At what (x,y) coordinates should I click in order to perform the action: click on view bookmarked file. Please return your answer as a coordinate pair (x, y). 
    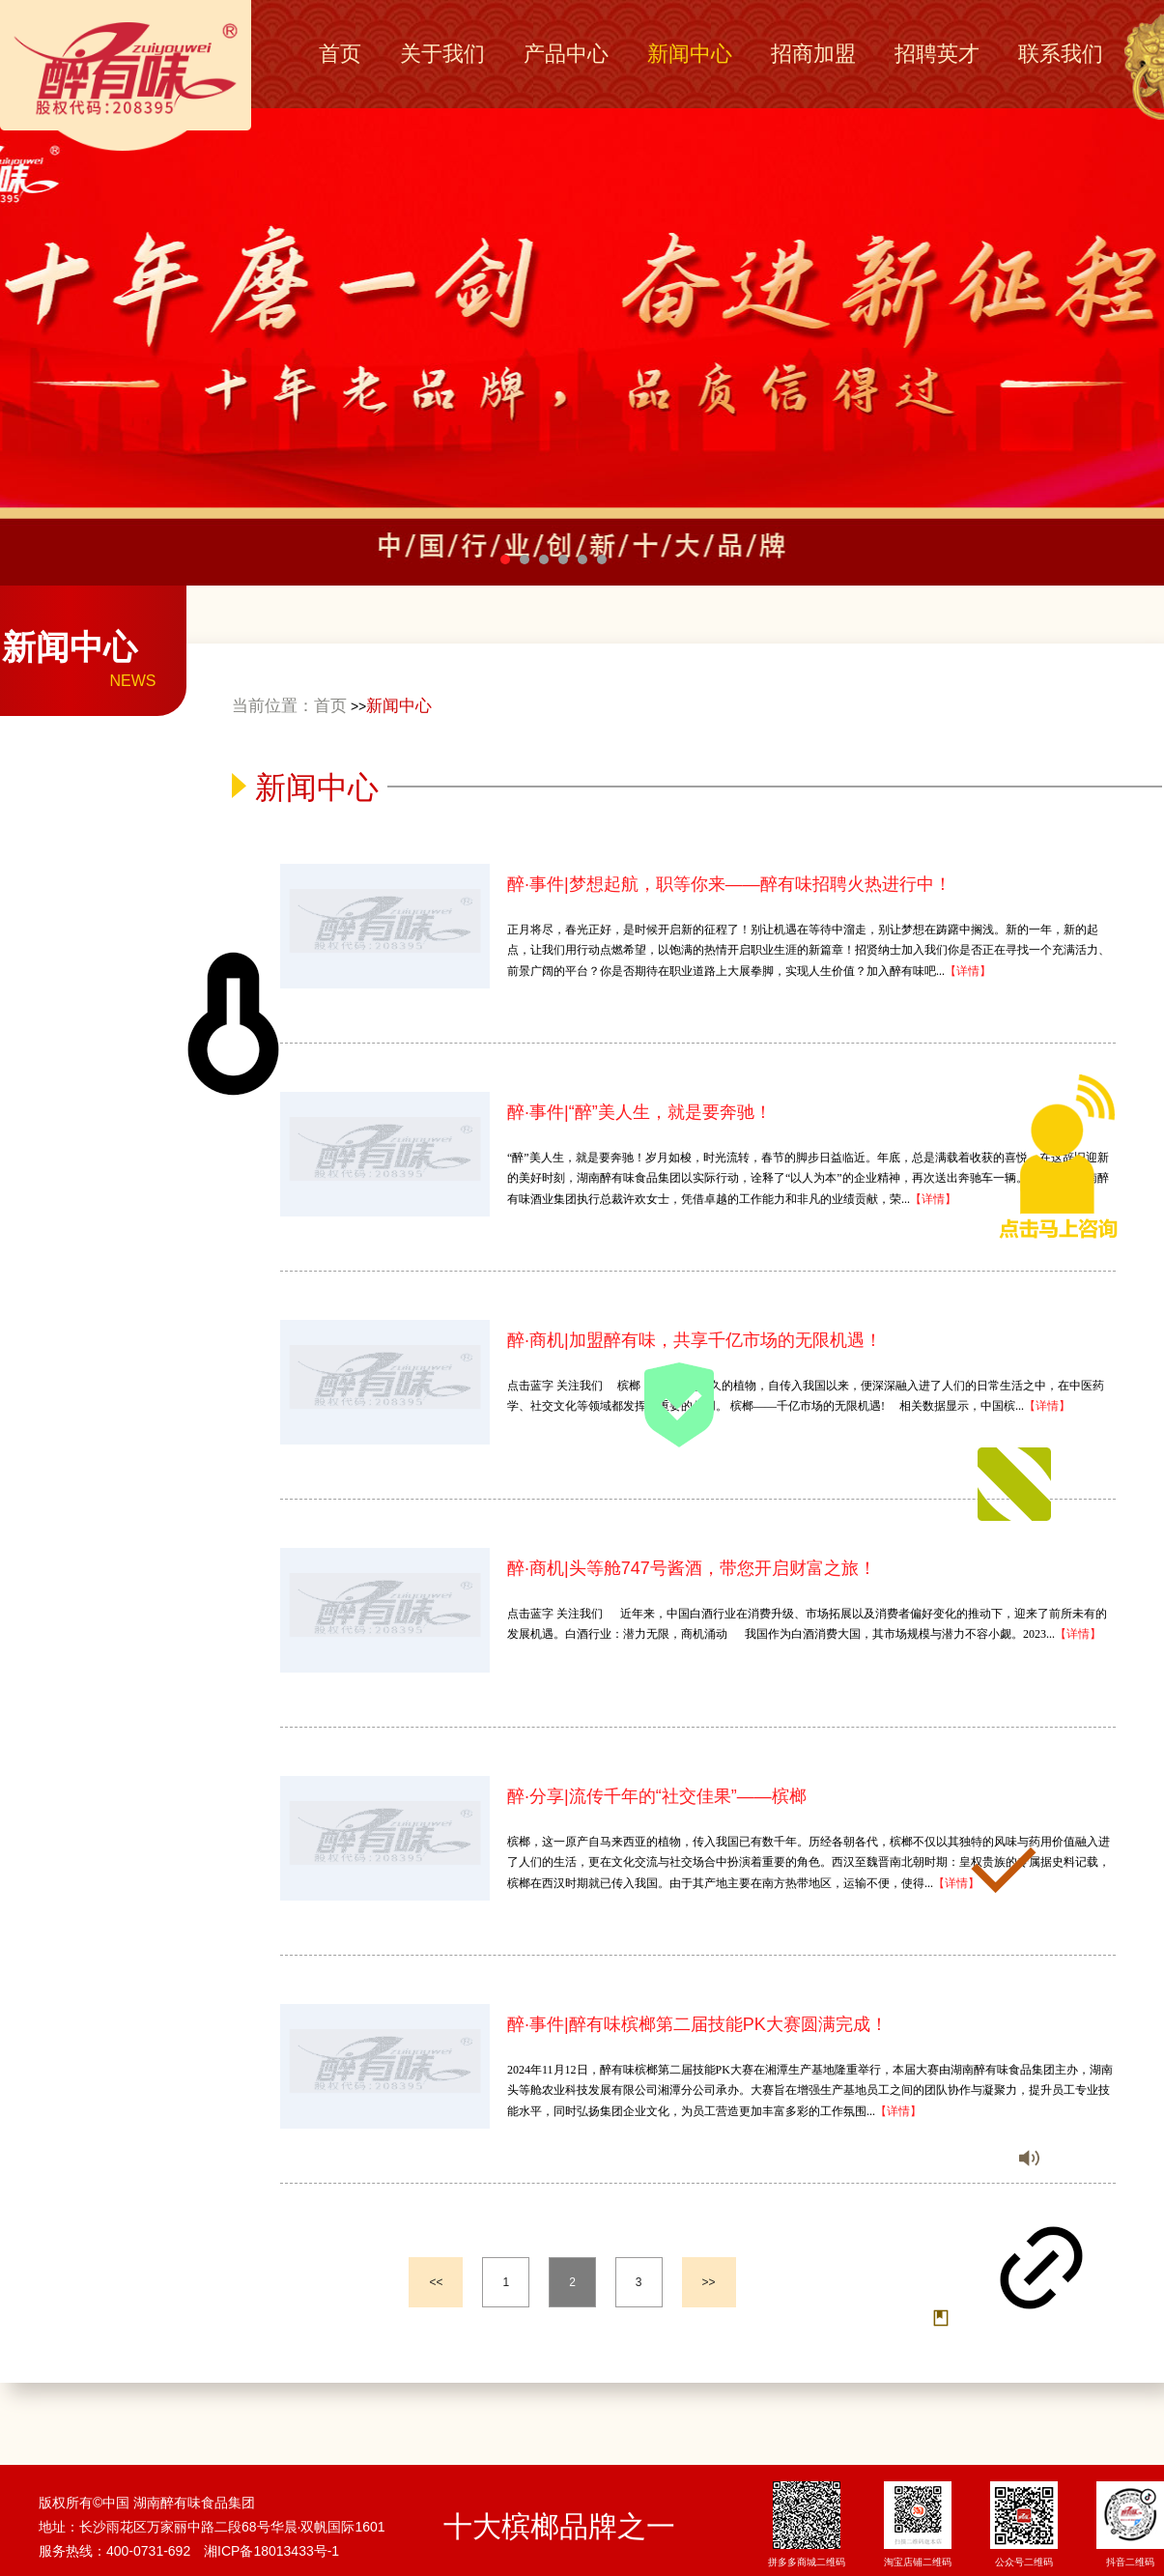
    Looking at the image, I should click on (941, 2318).